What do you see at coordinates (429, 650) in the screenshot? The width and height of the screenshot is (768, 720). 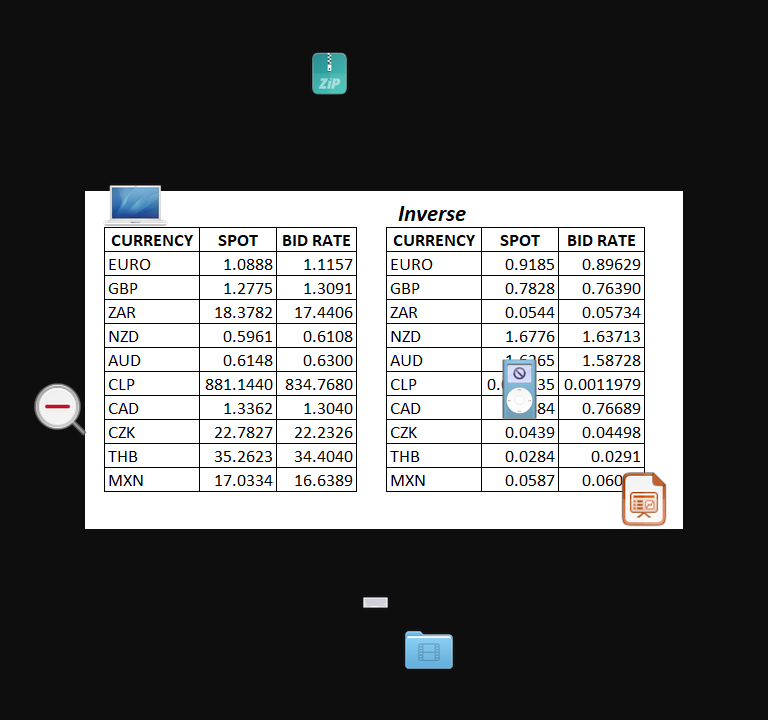 I see `open your videos folder` at bounding box center [429, 650].